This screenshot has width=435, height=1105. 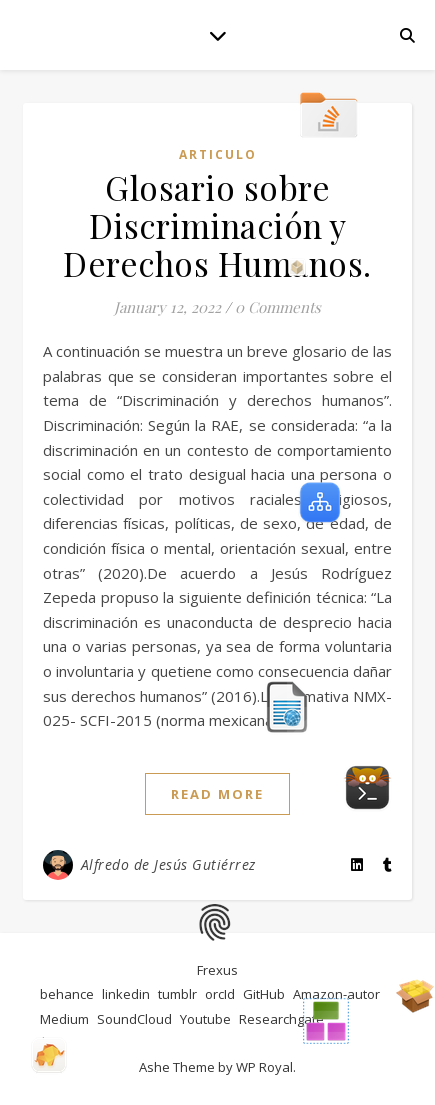 What do you see at coordinates (320, 503) in the screenshot?
I see `access network connection settings` at bounding box center [320, 503].